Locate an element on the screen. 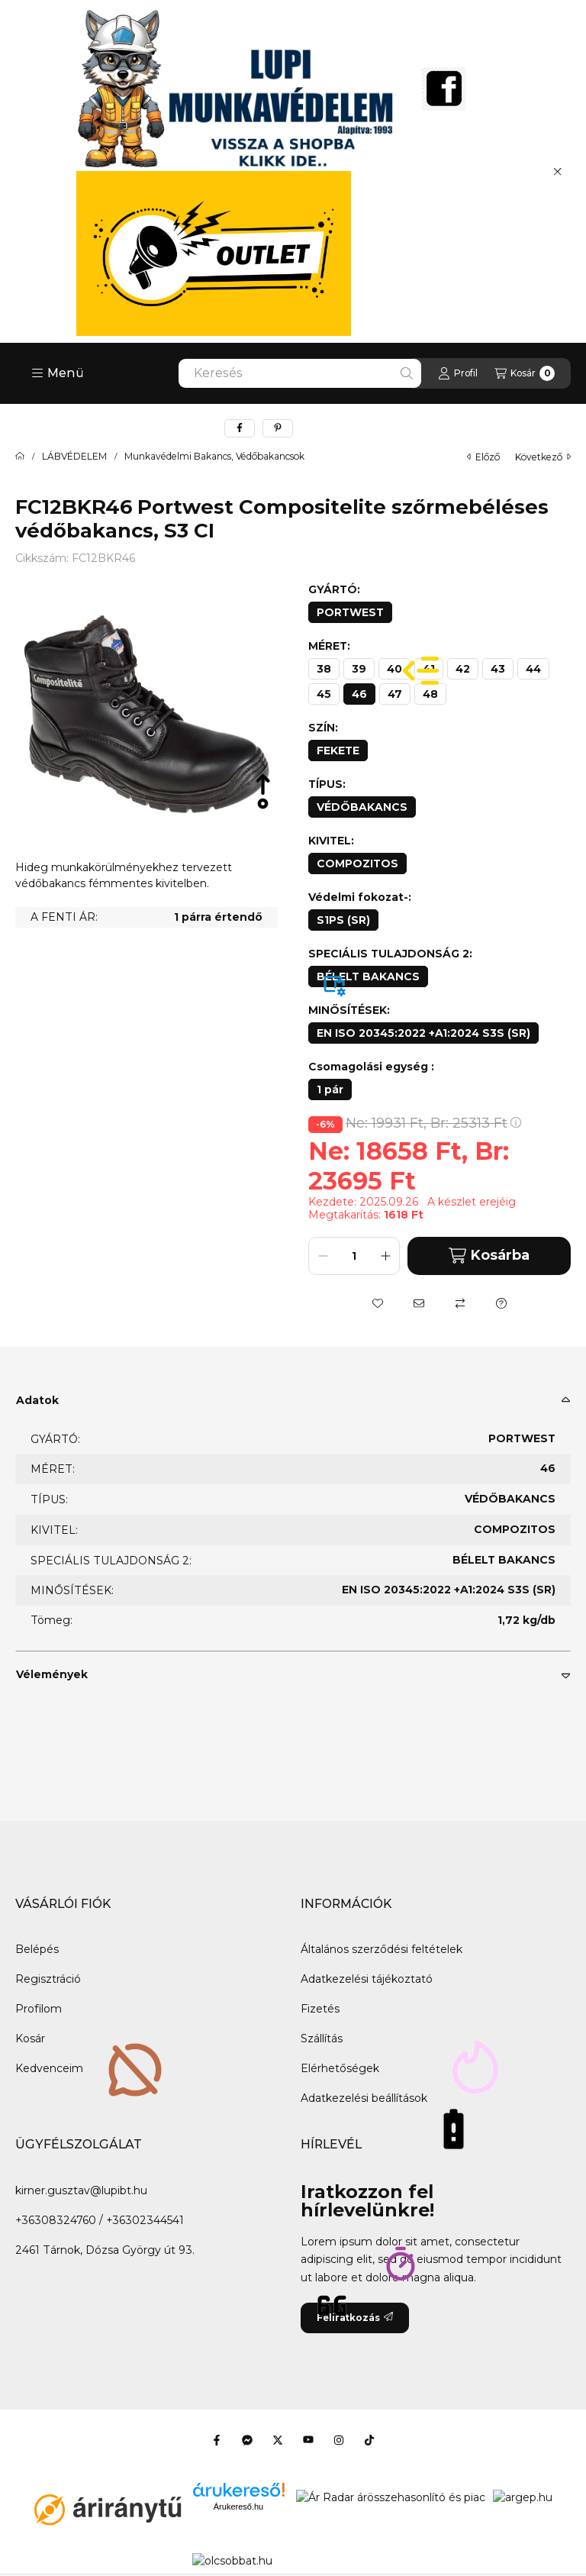  mute or disable chat notifications is located at coordinates (135, 2070).